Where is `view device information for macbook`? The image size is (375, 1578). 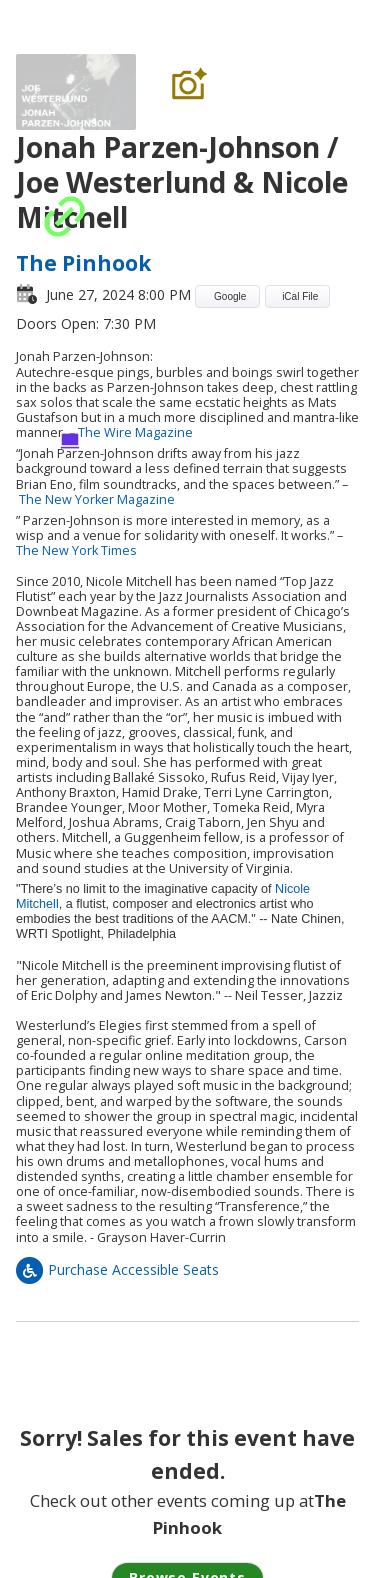
view device information for macbook is located at coordinates (70, 441).